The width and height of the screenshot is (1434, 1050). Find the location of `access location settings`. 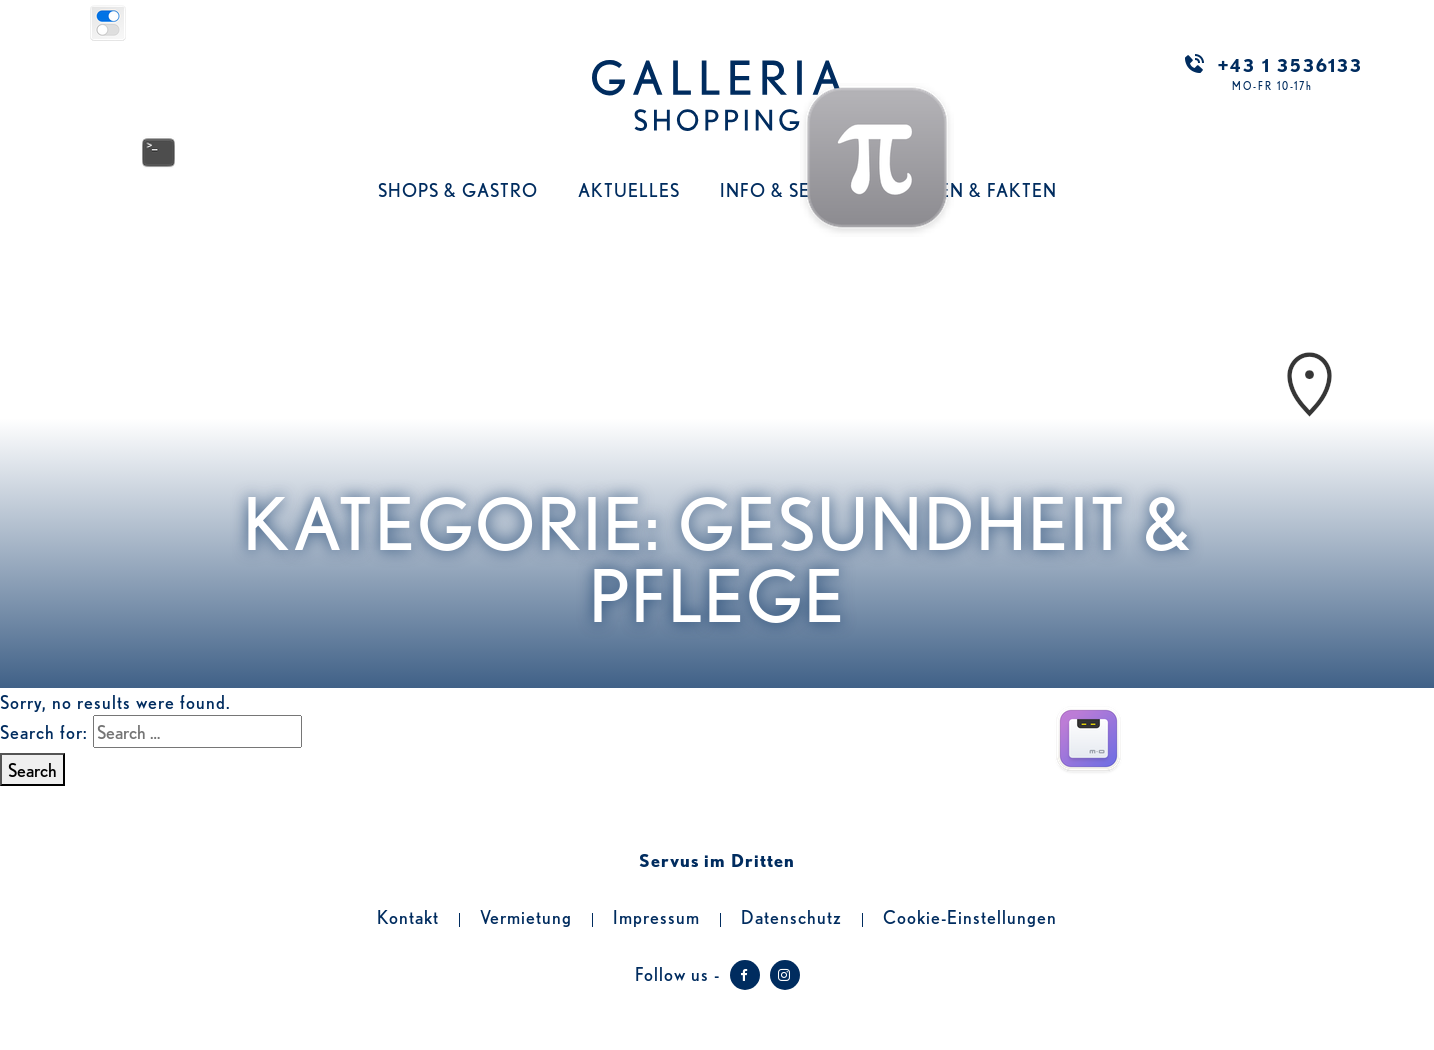

access location settings is located at coordinates (1309, 383).